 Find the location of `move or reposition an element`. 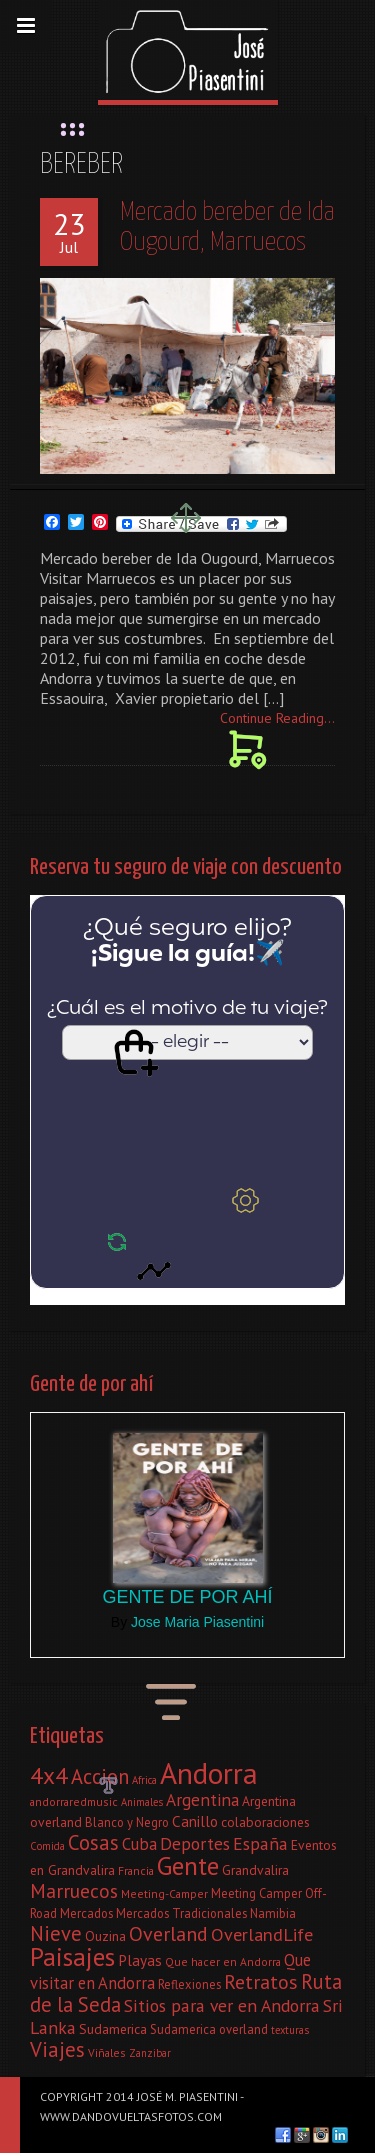

move or reposition an element is located at coordinates (186, 518).